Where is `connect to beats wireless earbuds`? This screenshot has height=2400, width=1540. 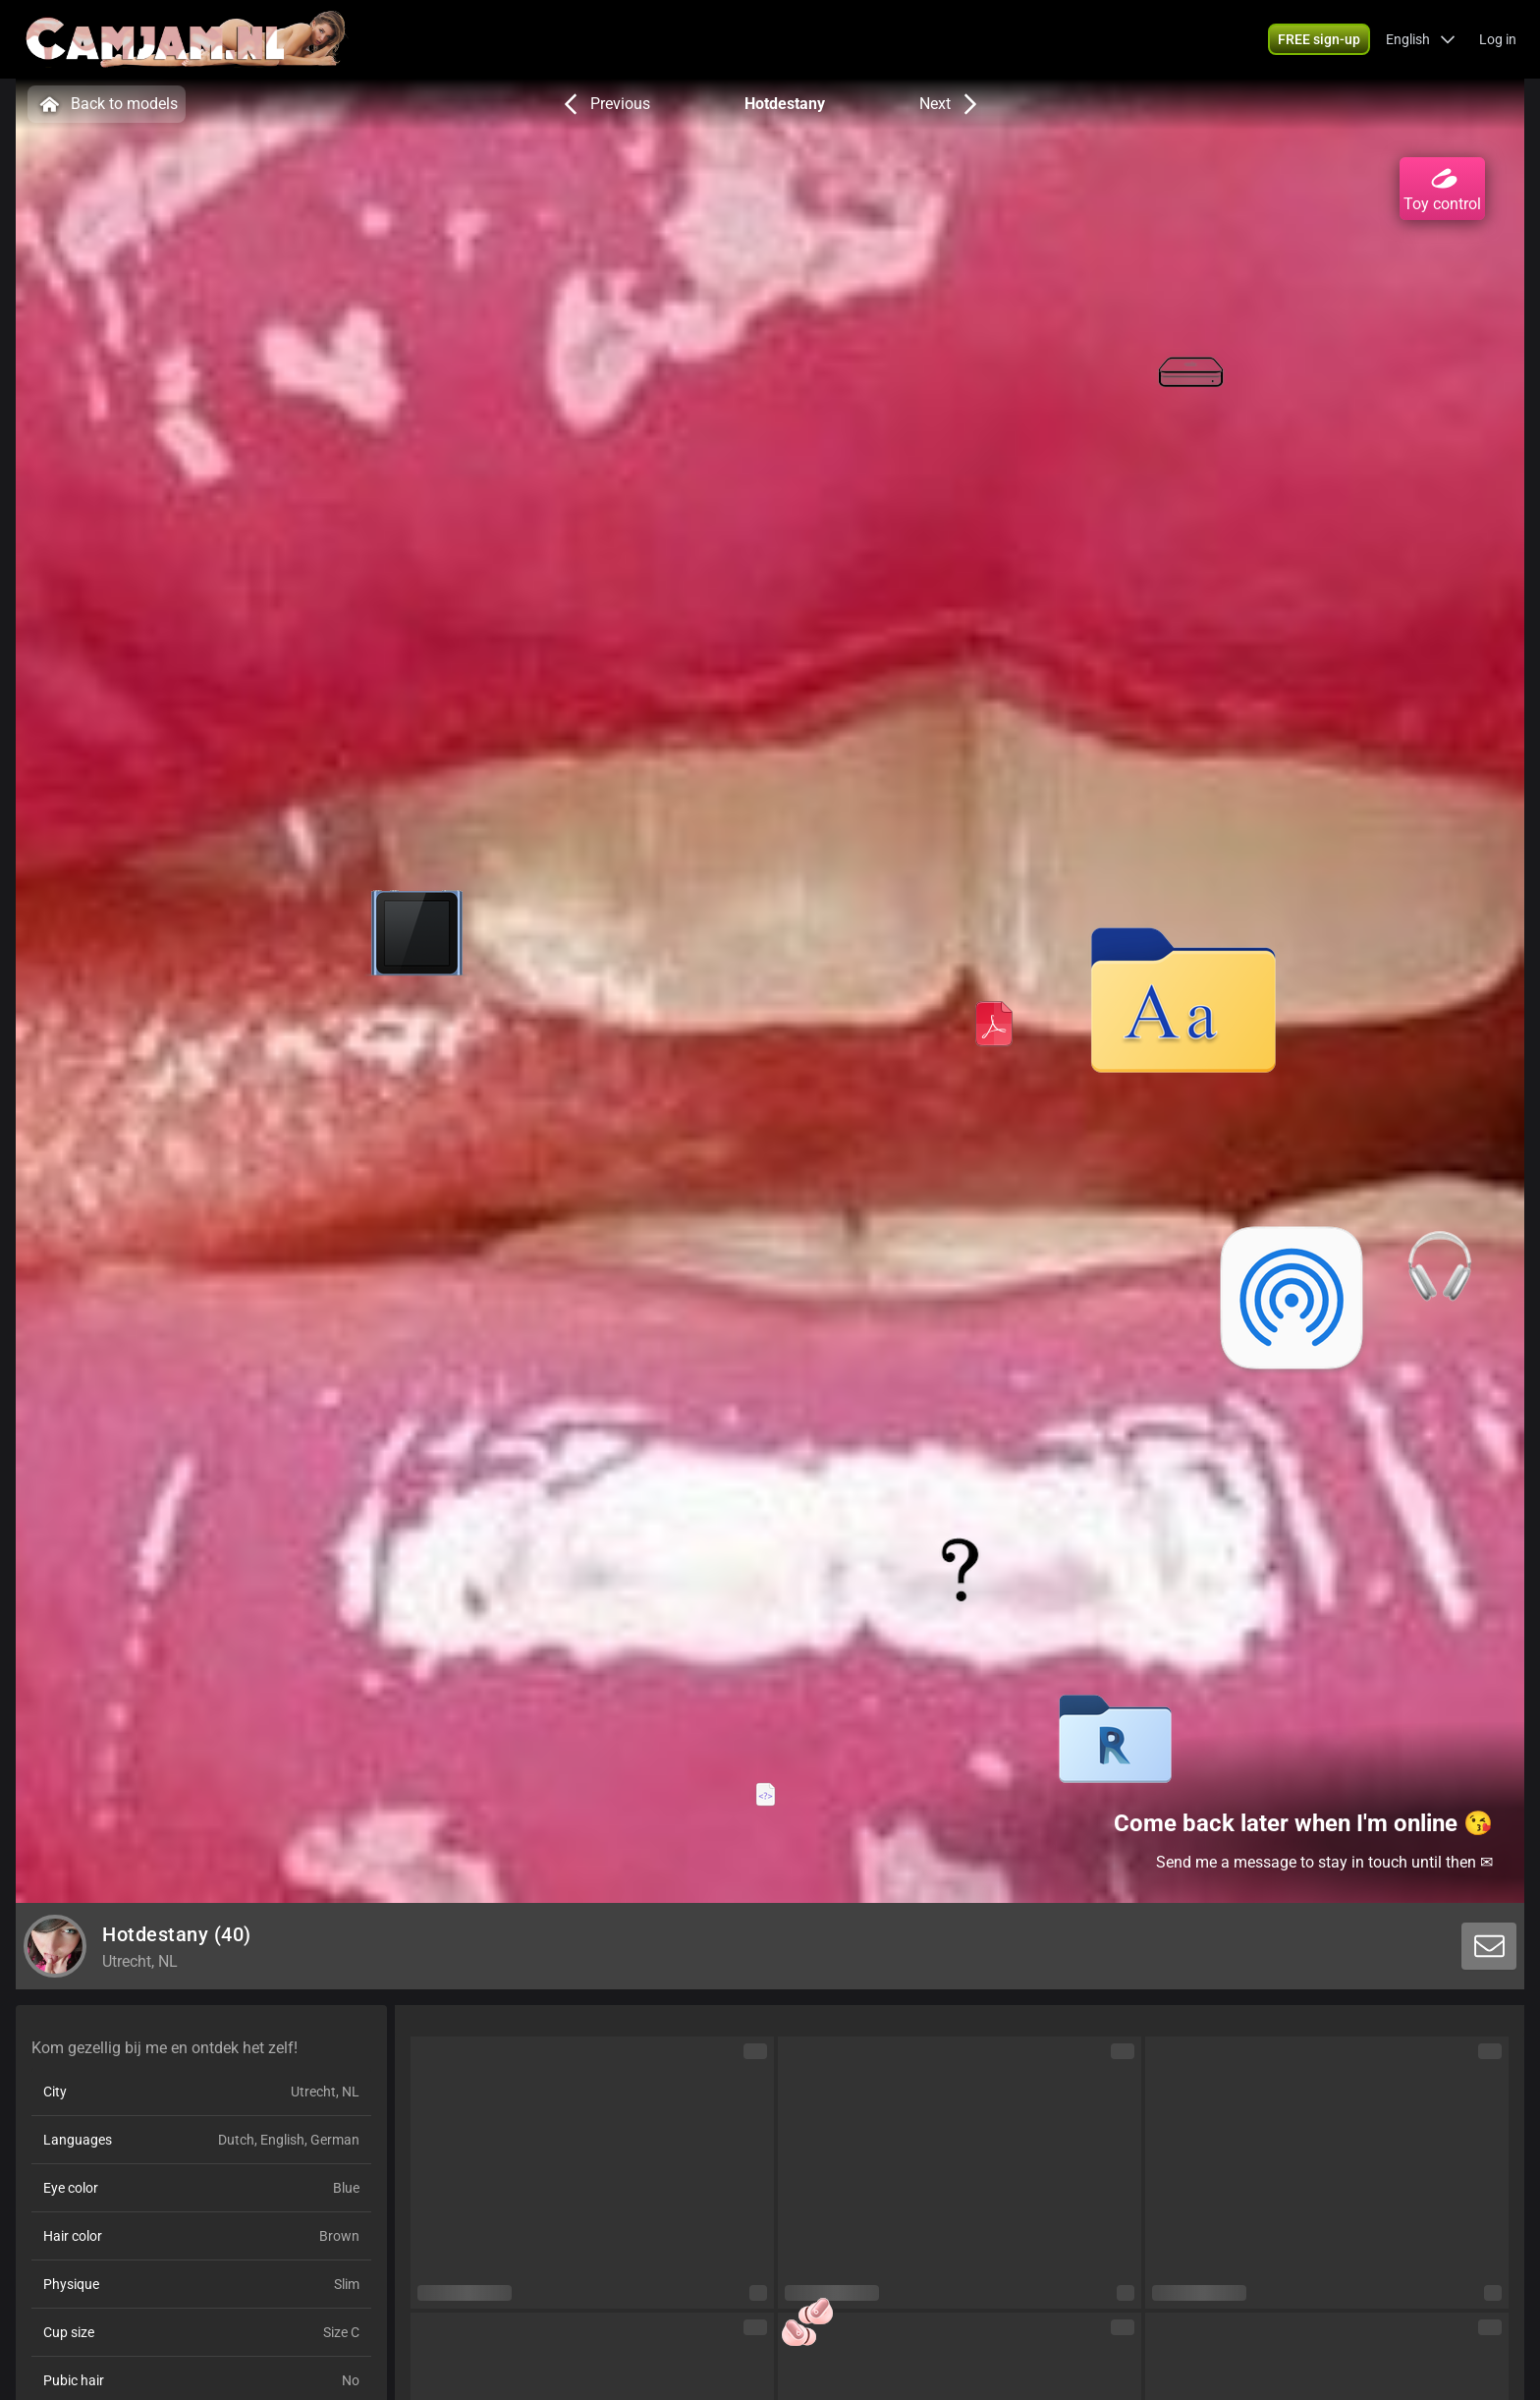 connect to beats wireless earbuds is located at coordinates (807, 2322).